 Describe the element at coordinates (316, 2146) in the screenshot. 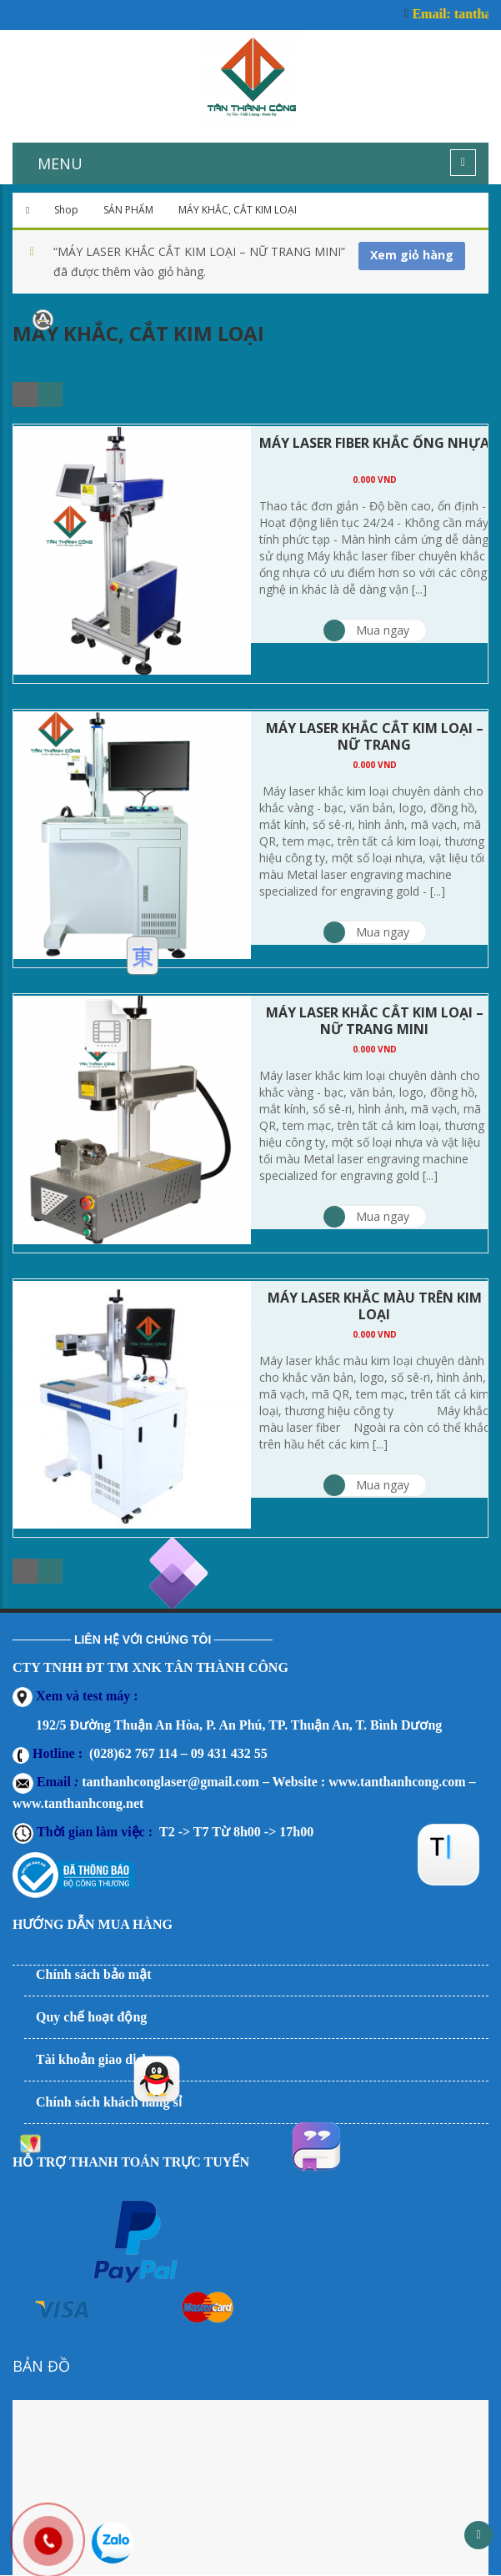

I see `open citations manager app` at that location.